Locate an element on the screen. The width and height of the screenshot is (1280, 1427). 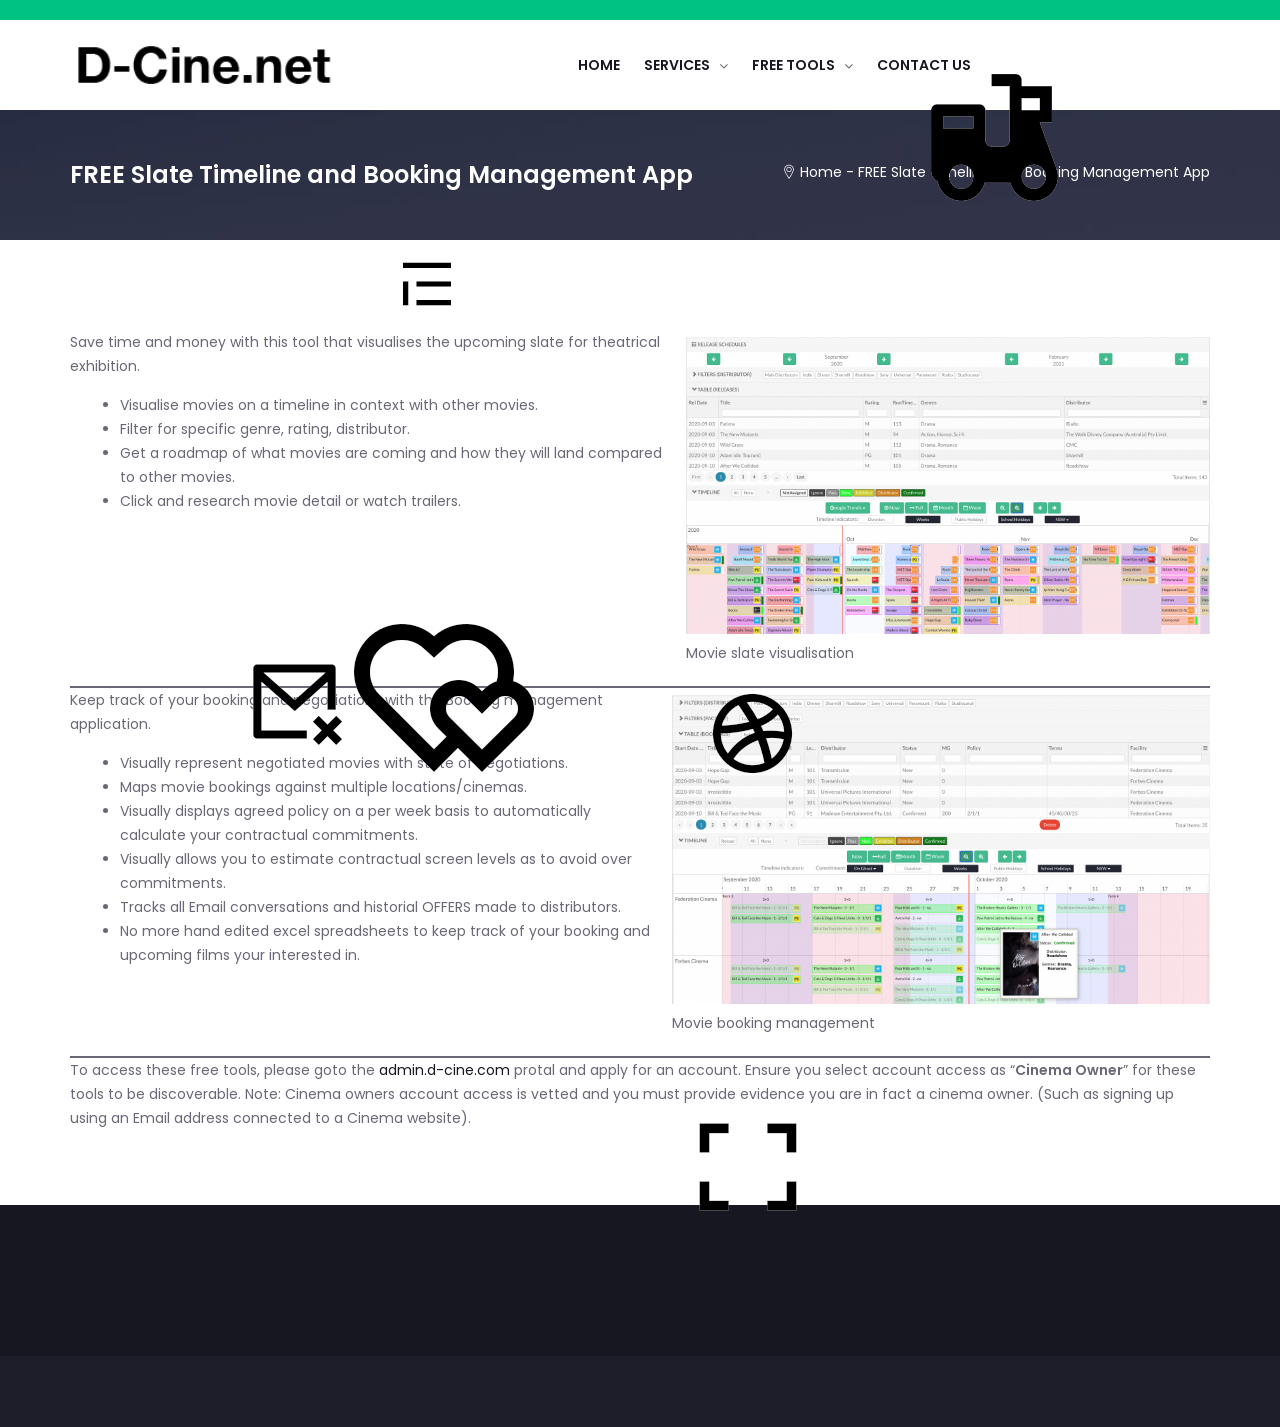
enter fullscreen mode is located at coordinates (748, 1167).